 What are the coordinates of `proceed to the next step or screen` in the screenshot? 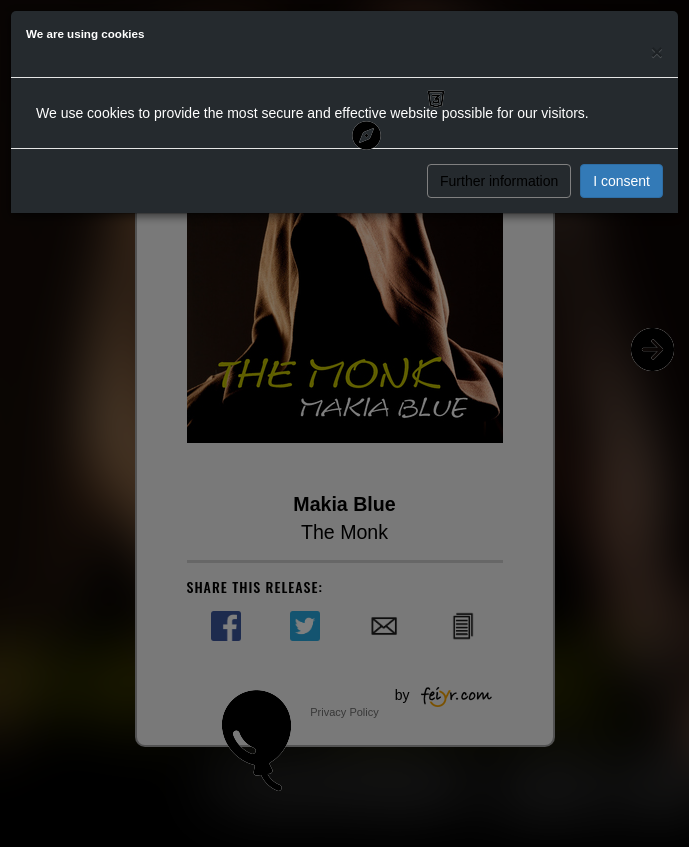 It's located at (652, 349).